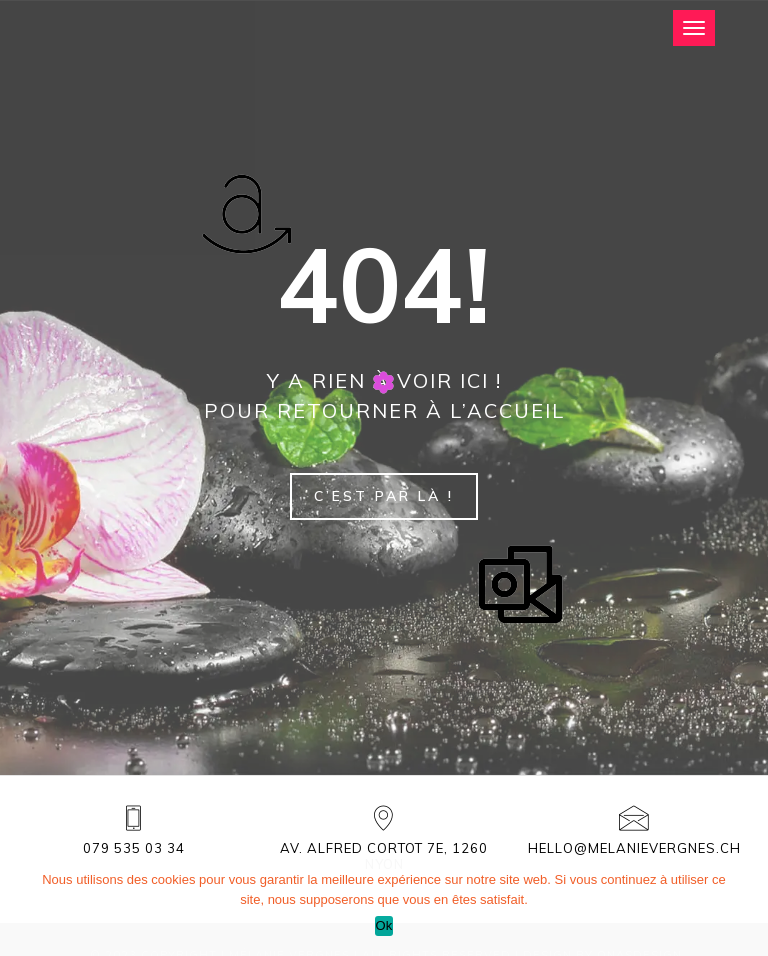  I want to click on visit amazon.com, so click(243, 212).